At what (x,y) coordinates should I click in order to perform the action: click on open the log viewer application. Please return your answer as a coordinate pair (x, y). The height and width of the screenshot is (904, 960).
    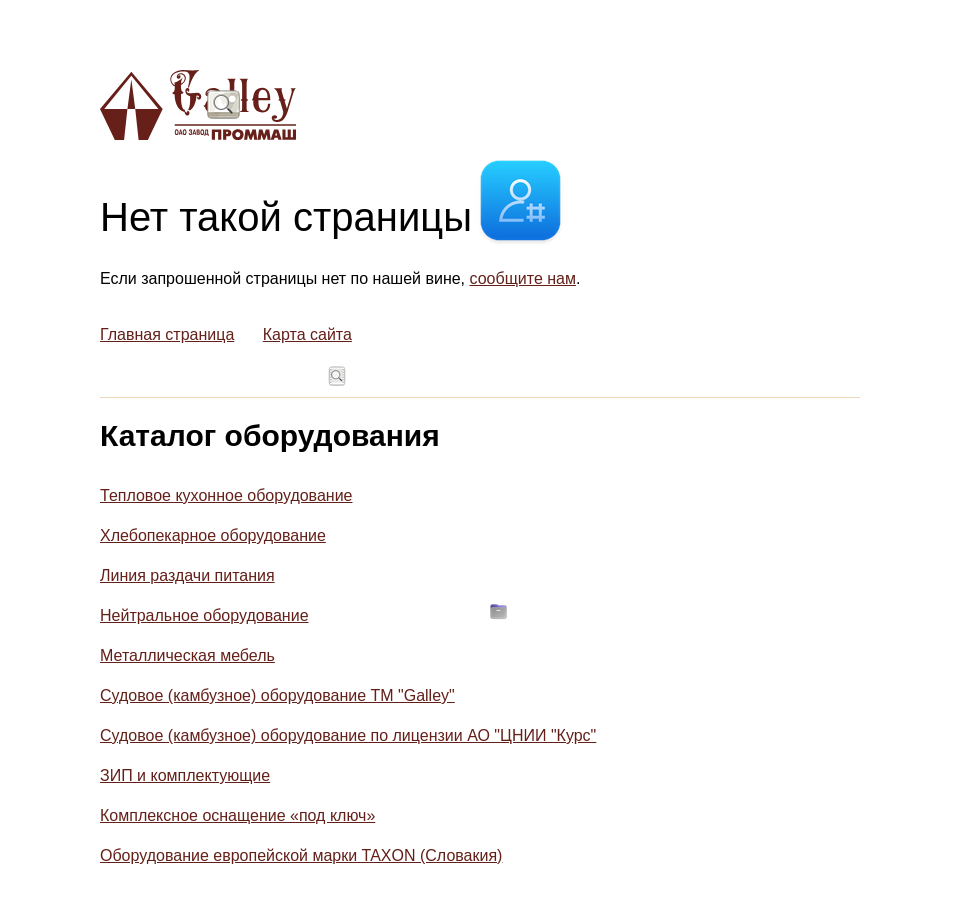
    Looking at the image, I should click on (337, 376).